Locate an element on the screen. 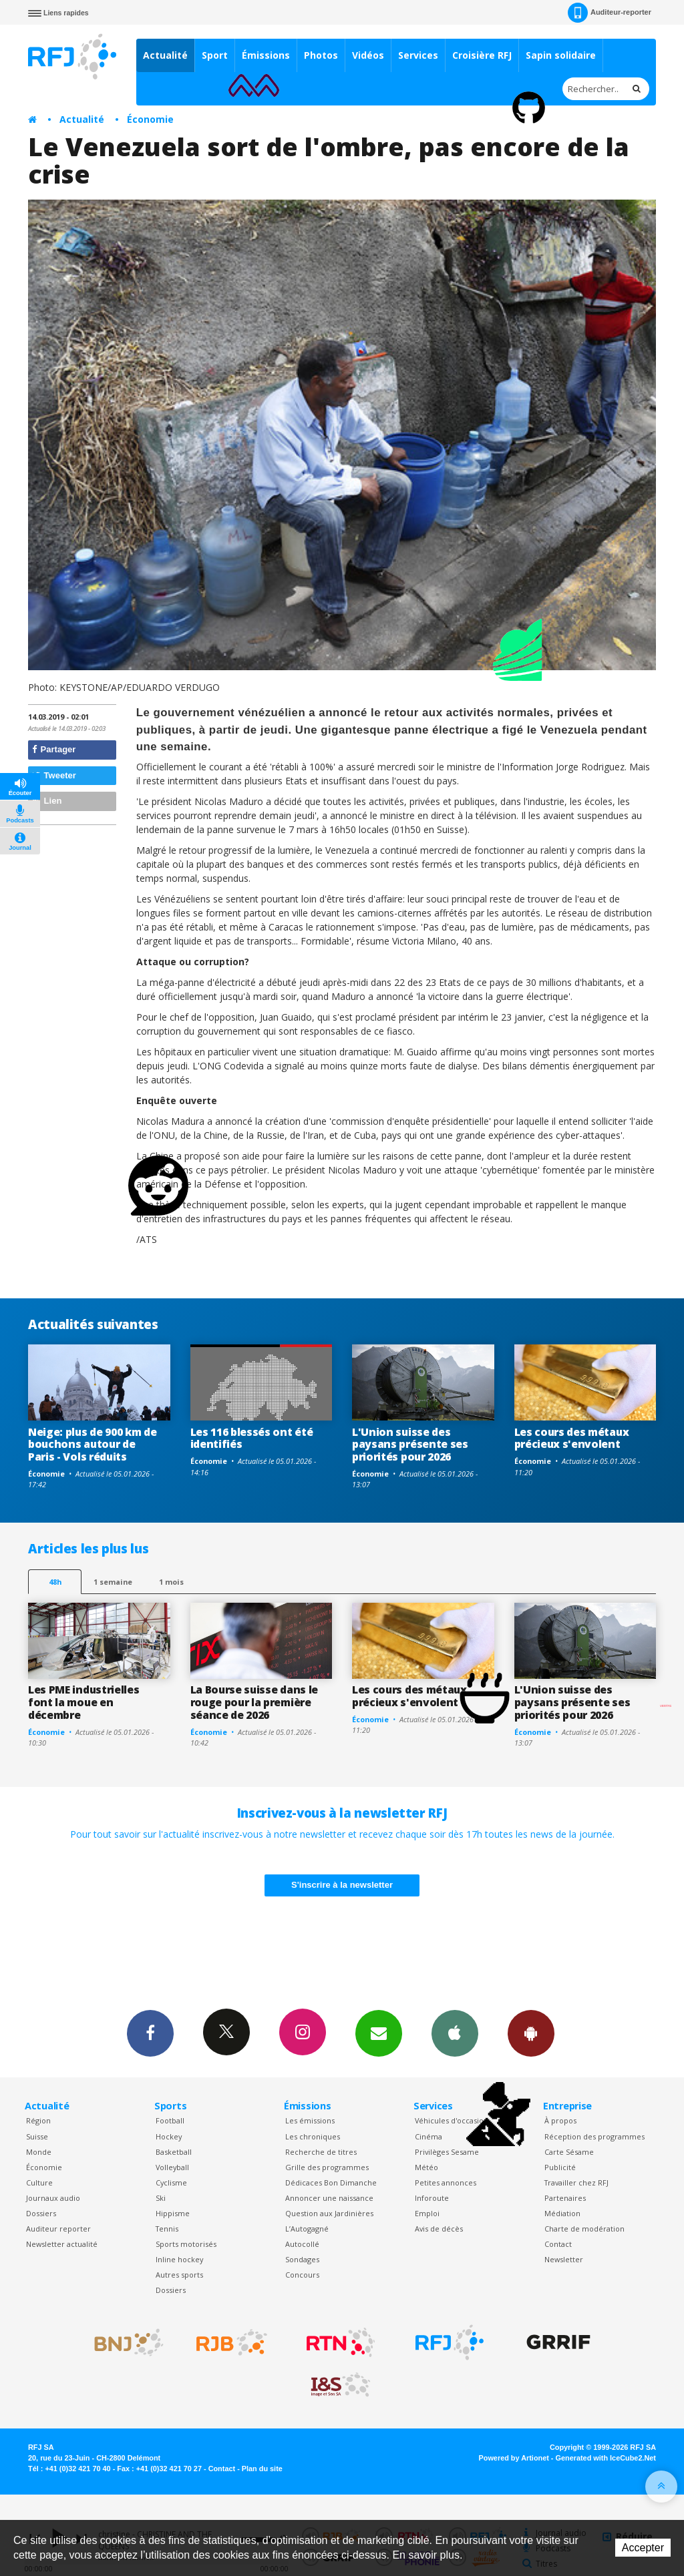 The image size is (684, 2576). veritas brand logo is located at coordinates (665, 1706).